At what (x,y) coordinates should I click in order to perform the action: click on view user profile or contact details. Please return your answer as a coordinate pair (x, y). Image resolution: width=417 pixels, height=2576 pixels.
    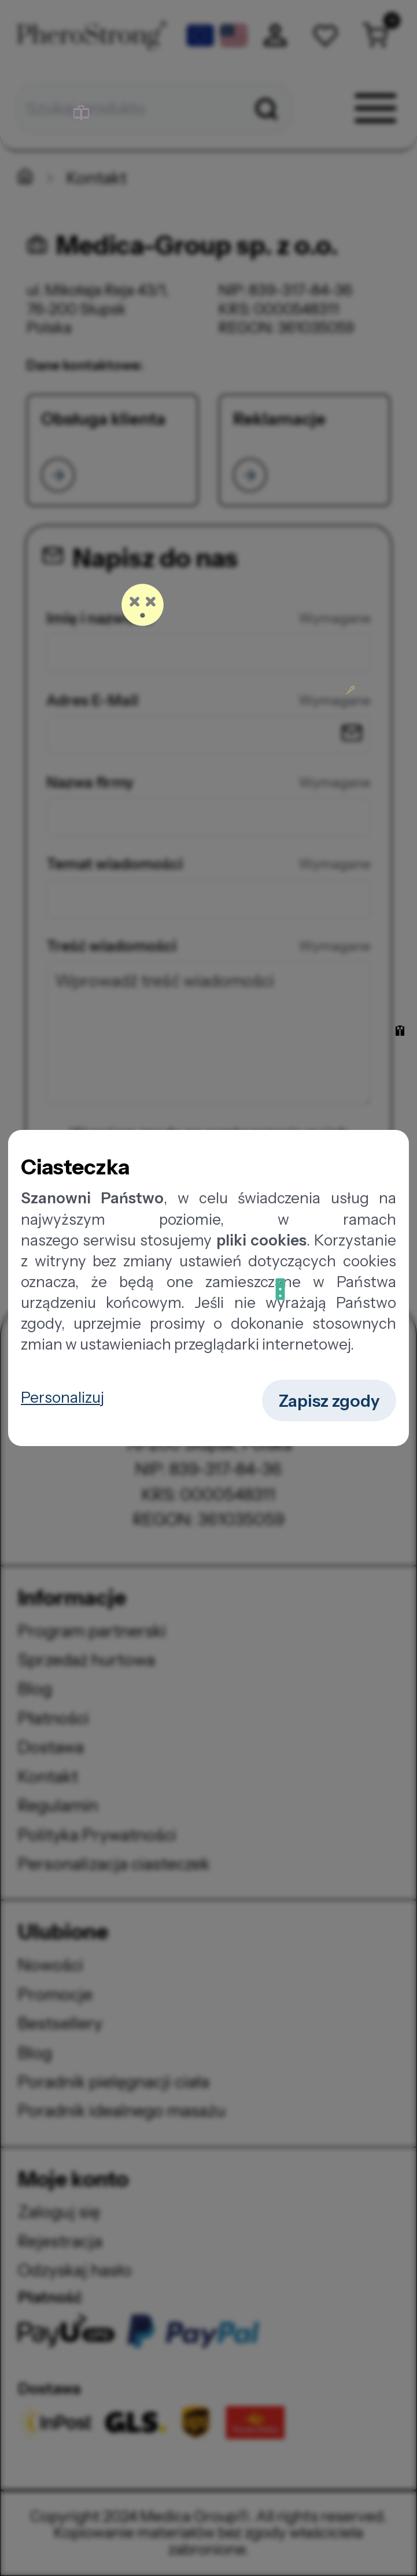
    Looking at the image, I should click on (81, 112).